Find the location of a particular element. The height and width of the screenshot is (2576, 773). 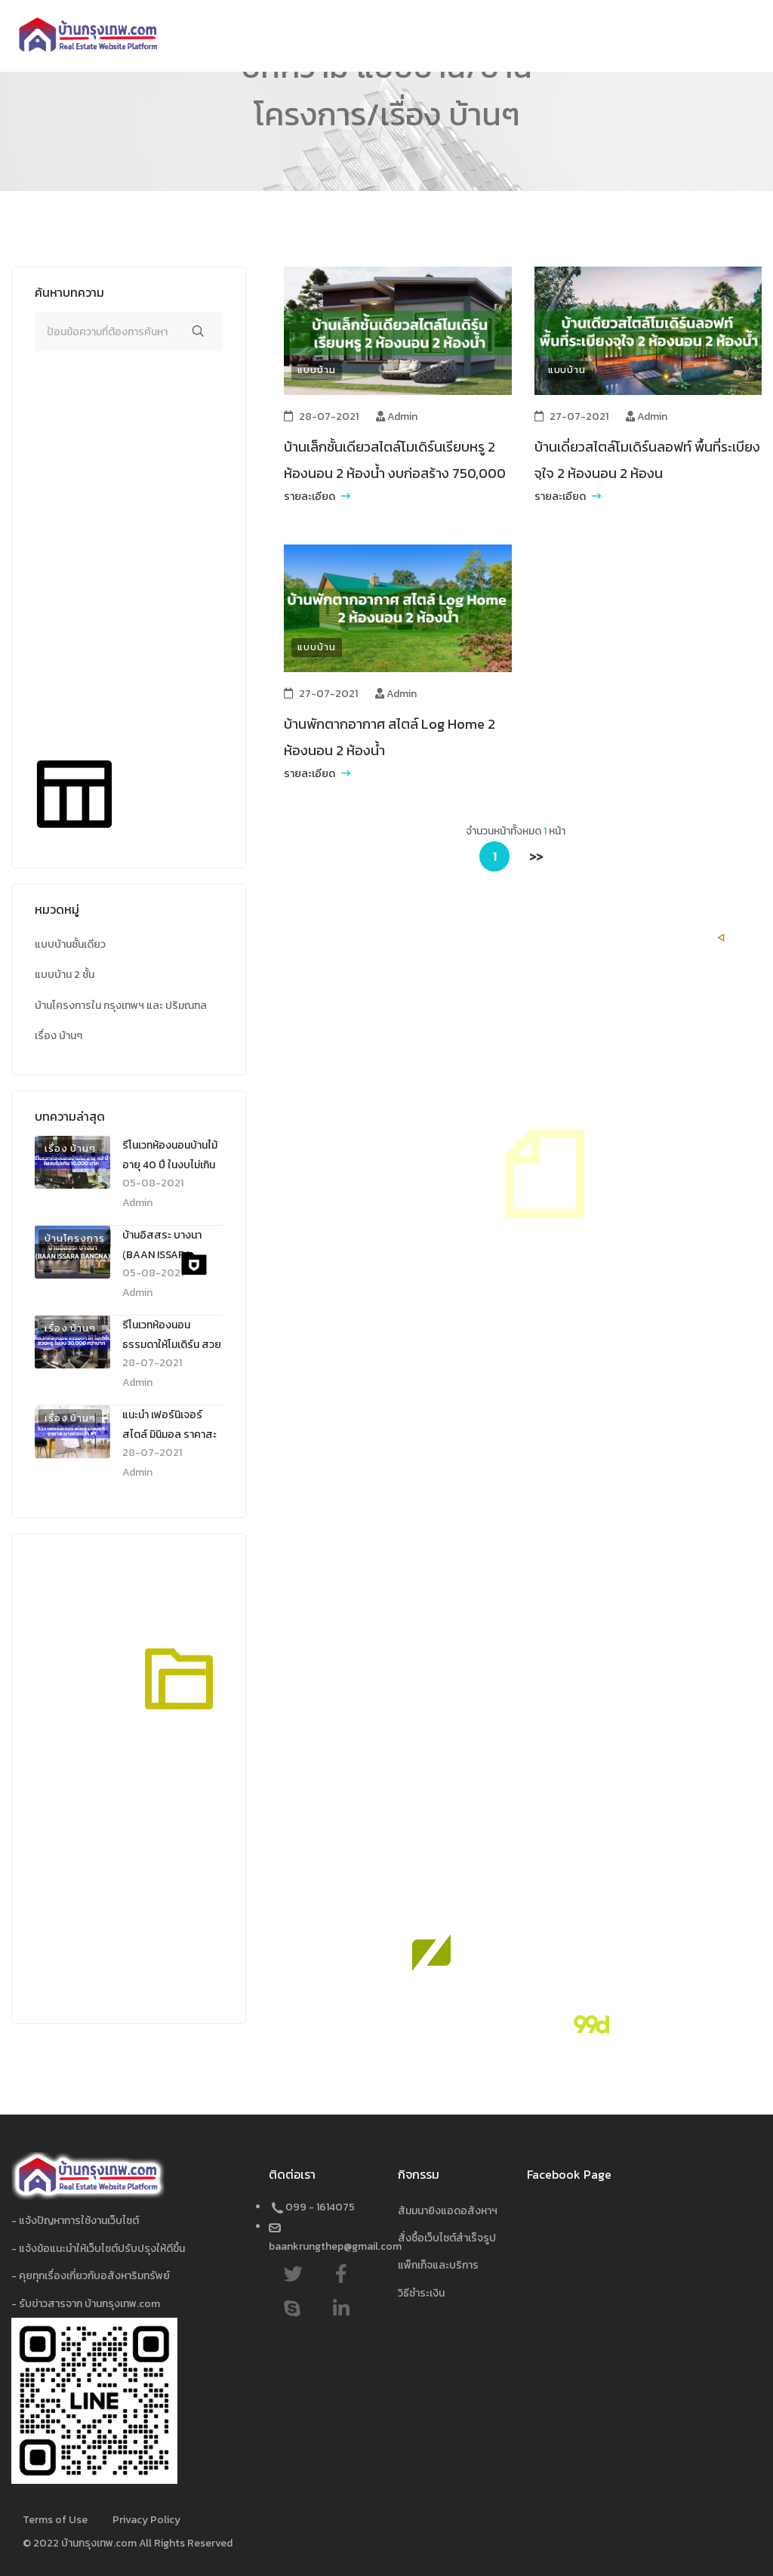

insert a table into a document is located at coordinates (74, 794).